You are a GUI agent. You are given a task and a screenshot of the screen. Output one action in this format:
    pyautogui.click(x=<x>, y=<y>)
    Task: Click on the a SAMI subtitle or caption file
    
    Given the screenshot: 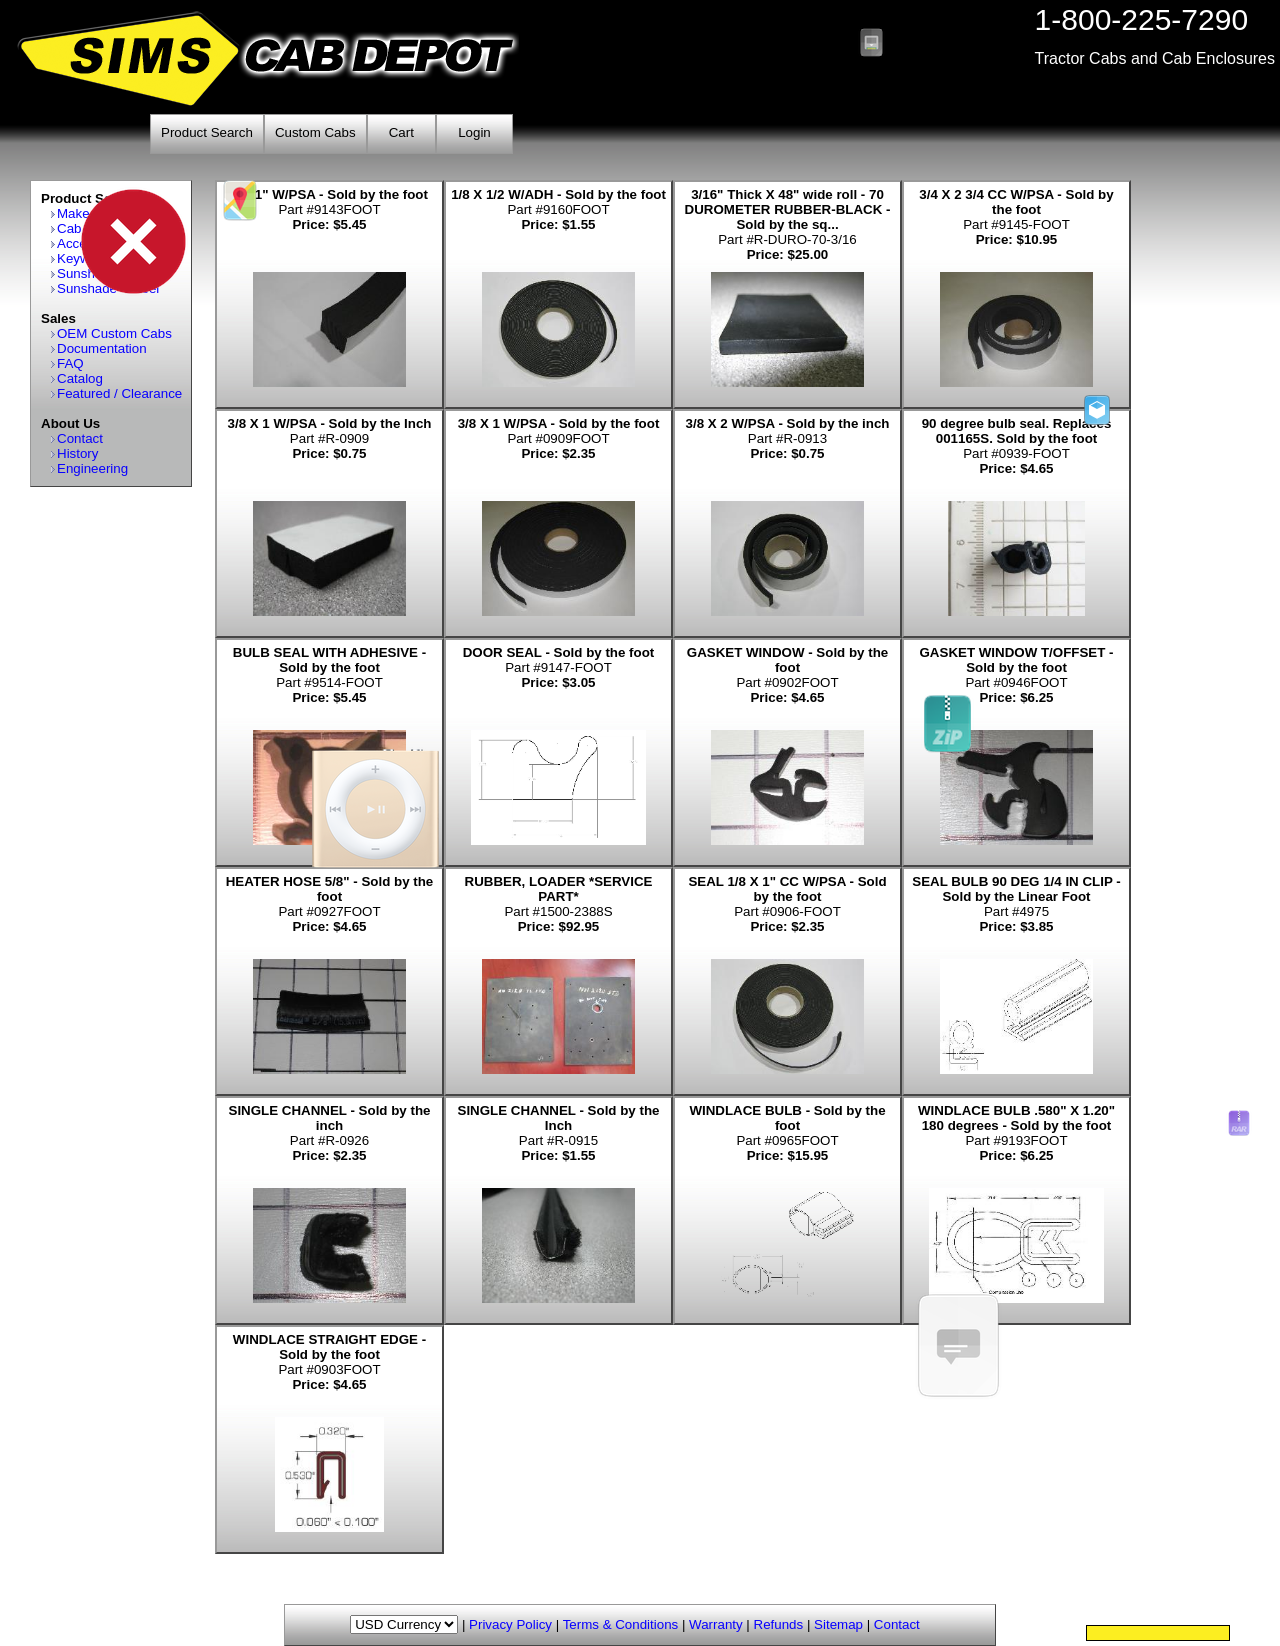 What is the action you would take?
    pyautogui.click(x=958, y=1345)
    